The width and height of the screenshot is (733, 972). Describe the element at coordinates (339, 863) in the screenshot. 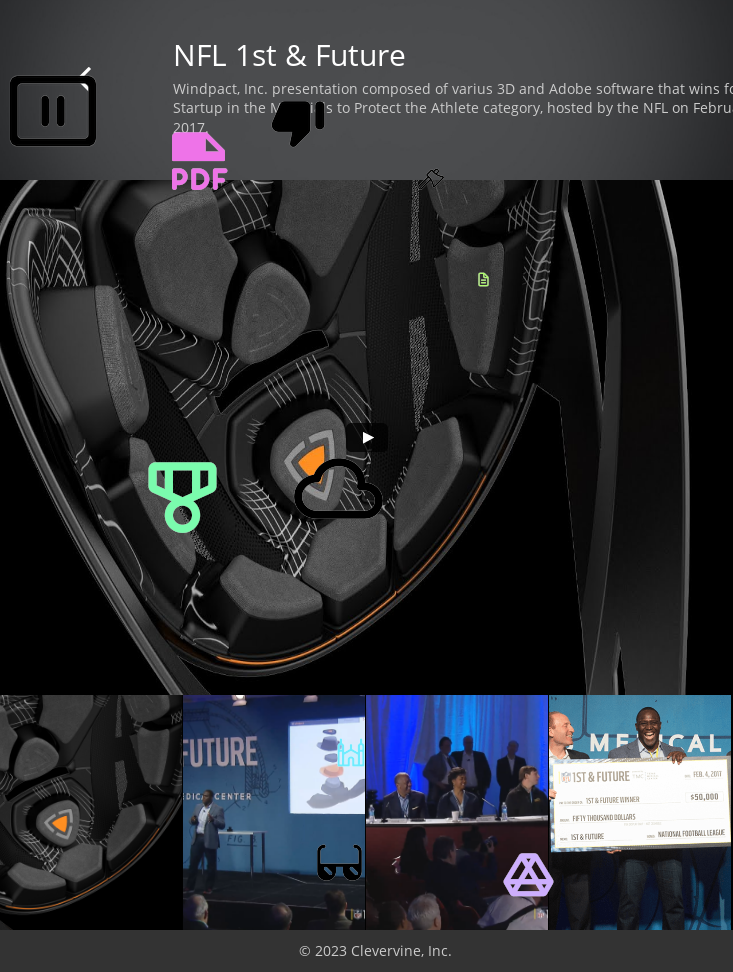

I see `toggle cool or casual mode` at that location.